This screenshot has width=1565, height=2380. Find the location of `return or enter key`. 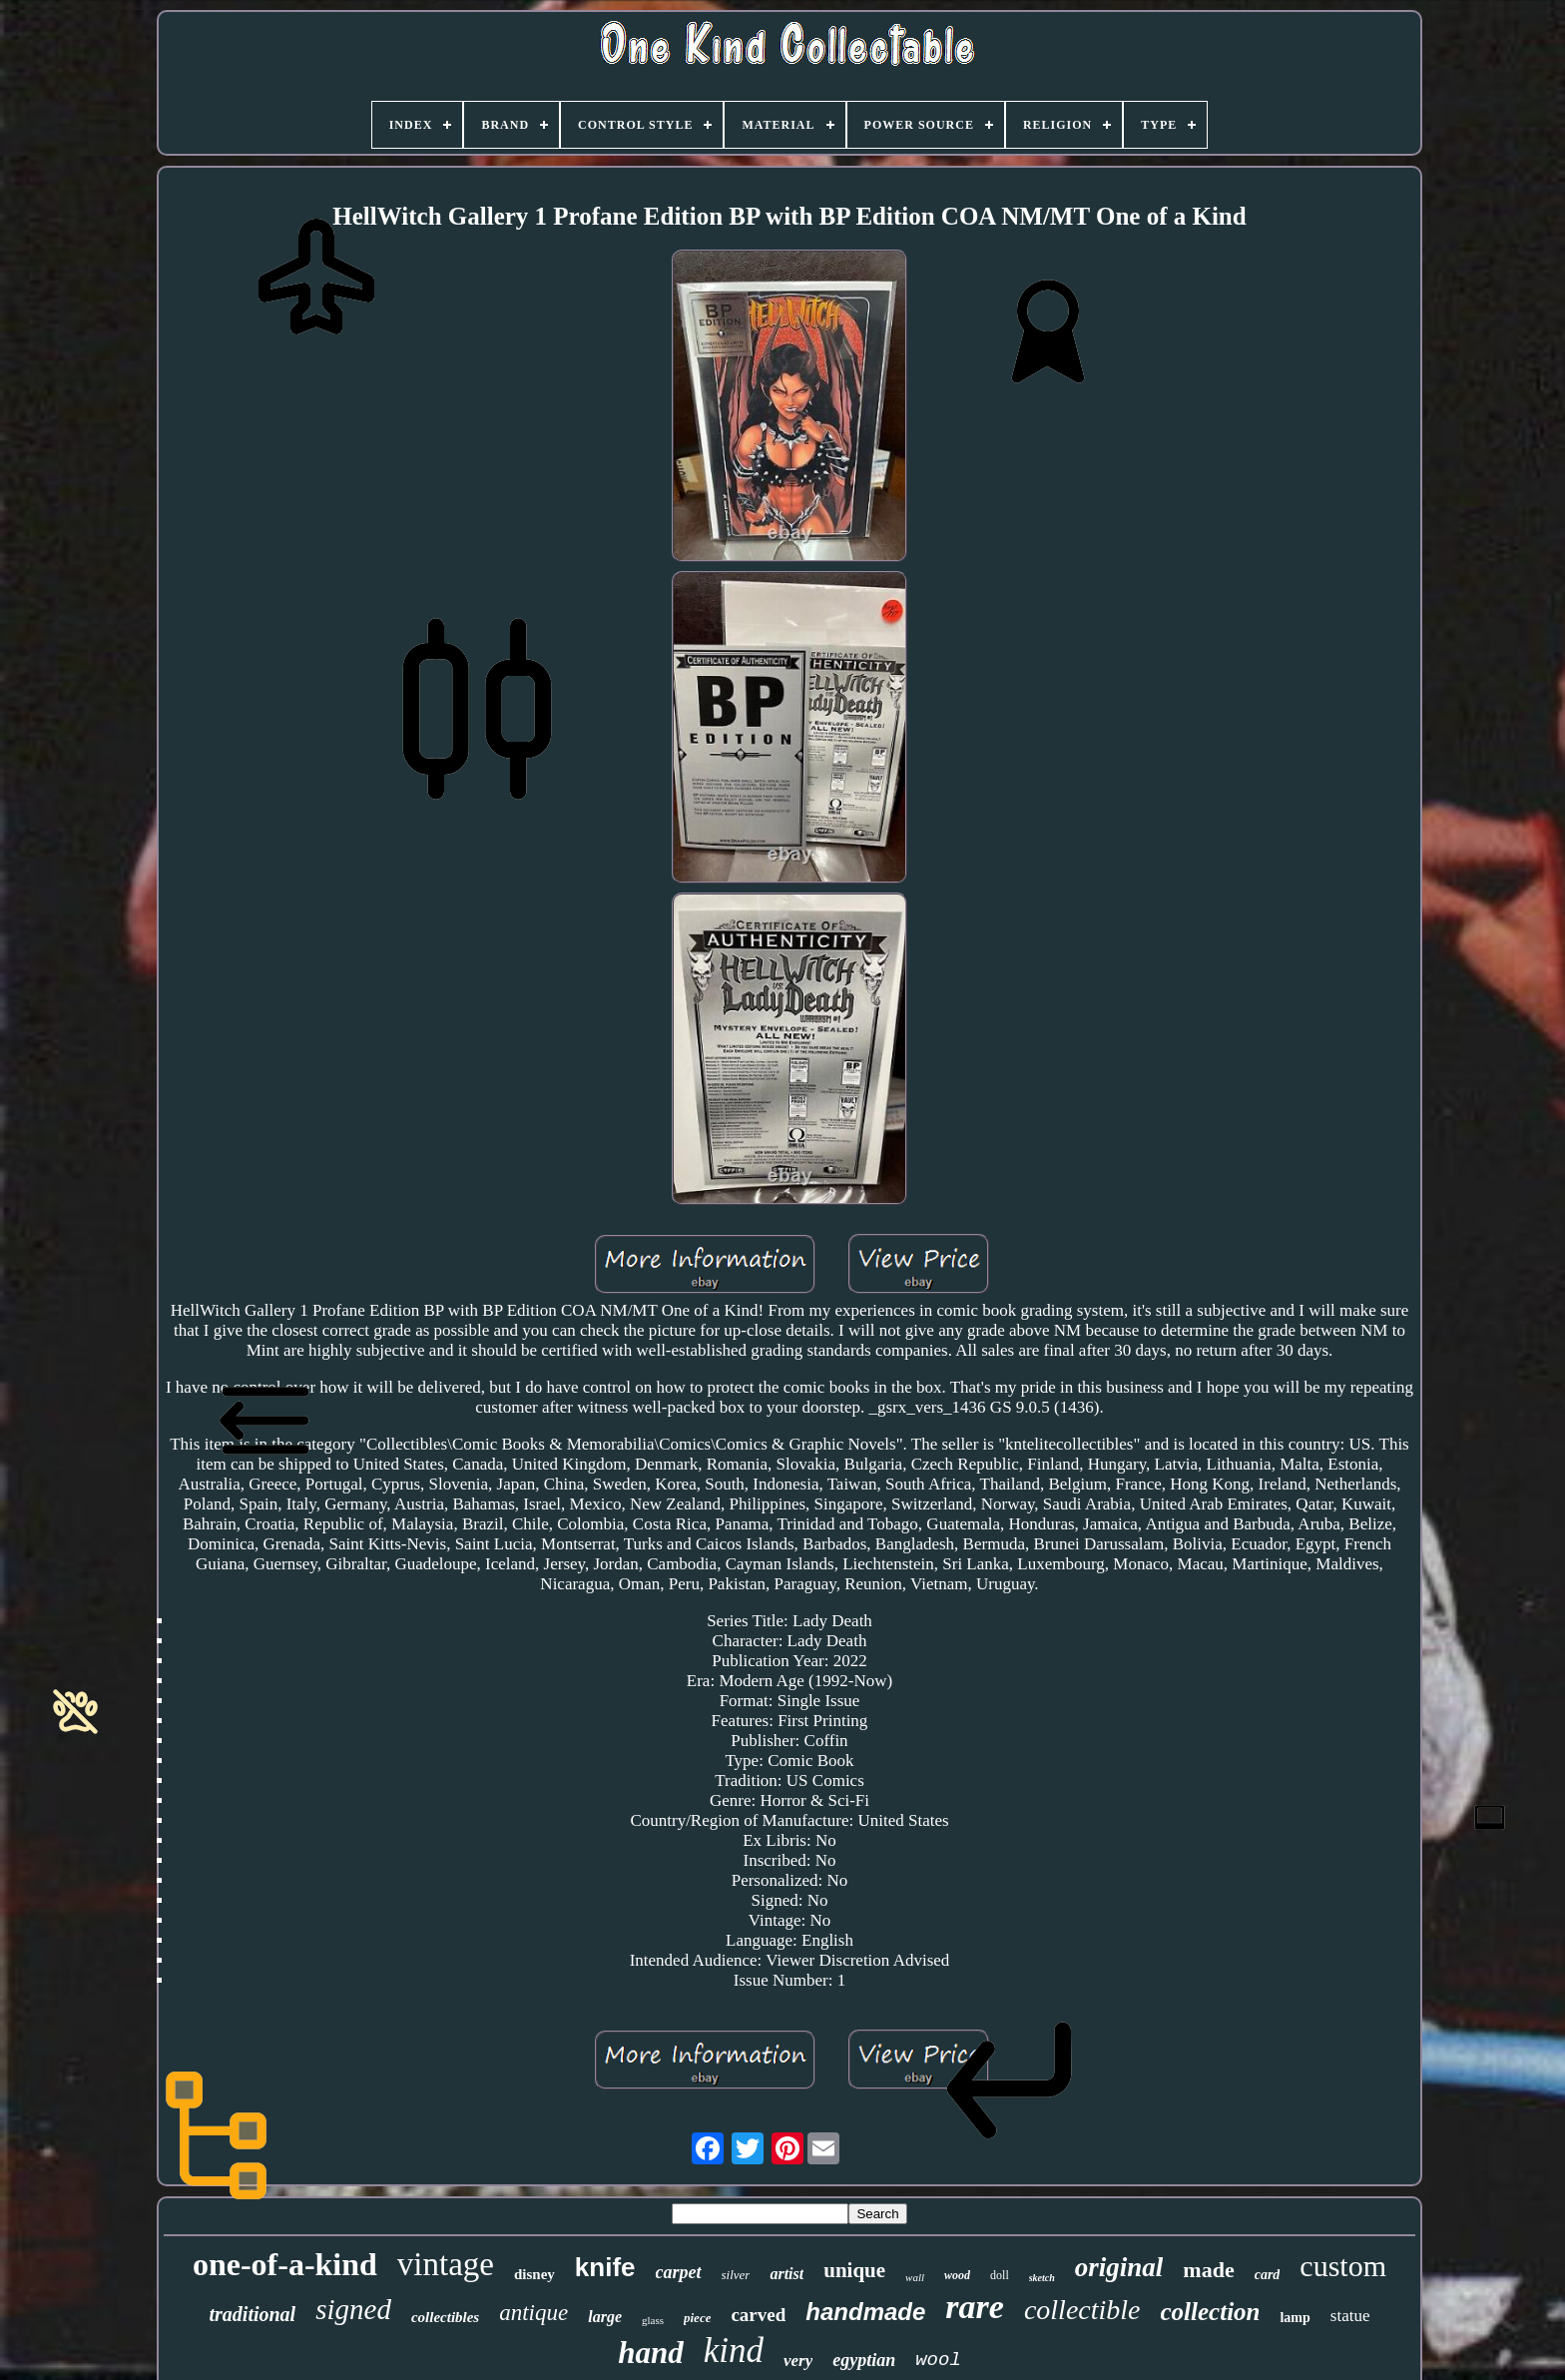

return or enter key is located at coordinates (1005, 2081).